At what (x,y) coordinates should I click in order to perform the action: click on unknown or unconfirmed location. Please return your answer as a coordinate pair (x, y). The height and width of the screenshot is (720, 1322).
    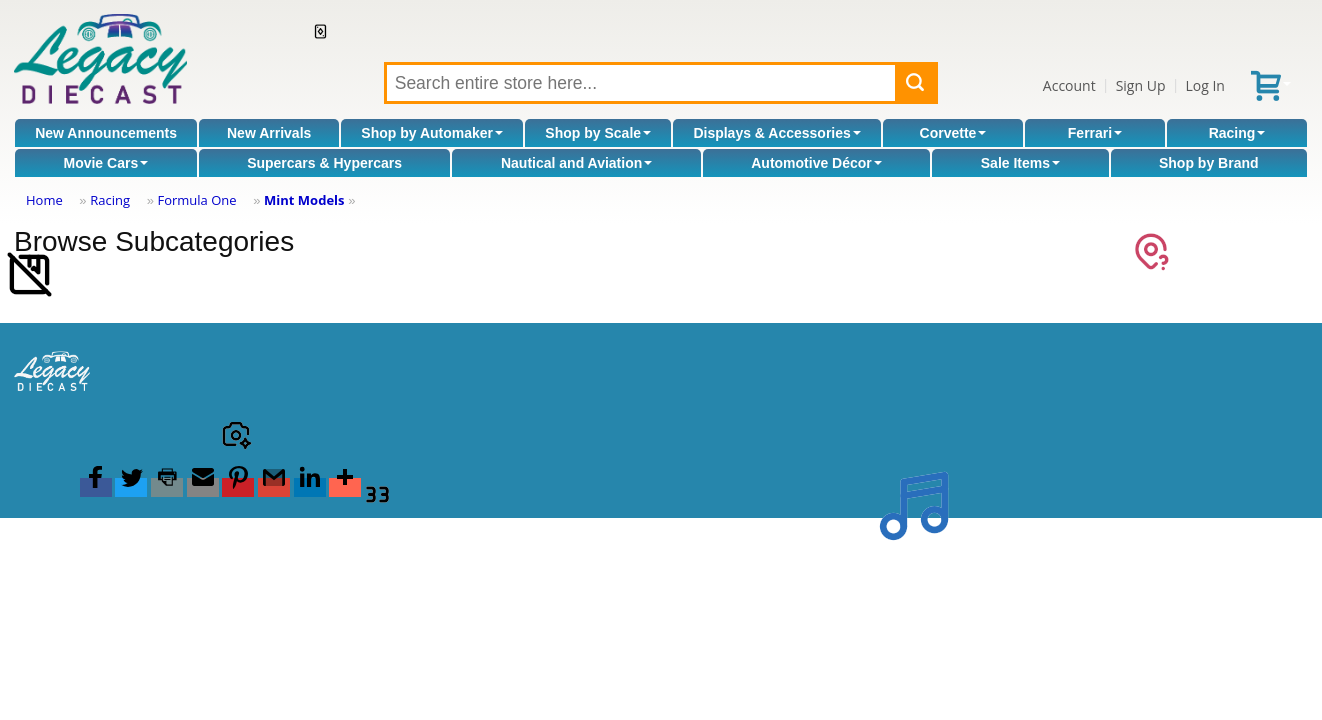
    Looking at the image, I should click on (1151, 251).